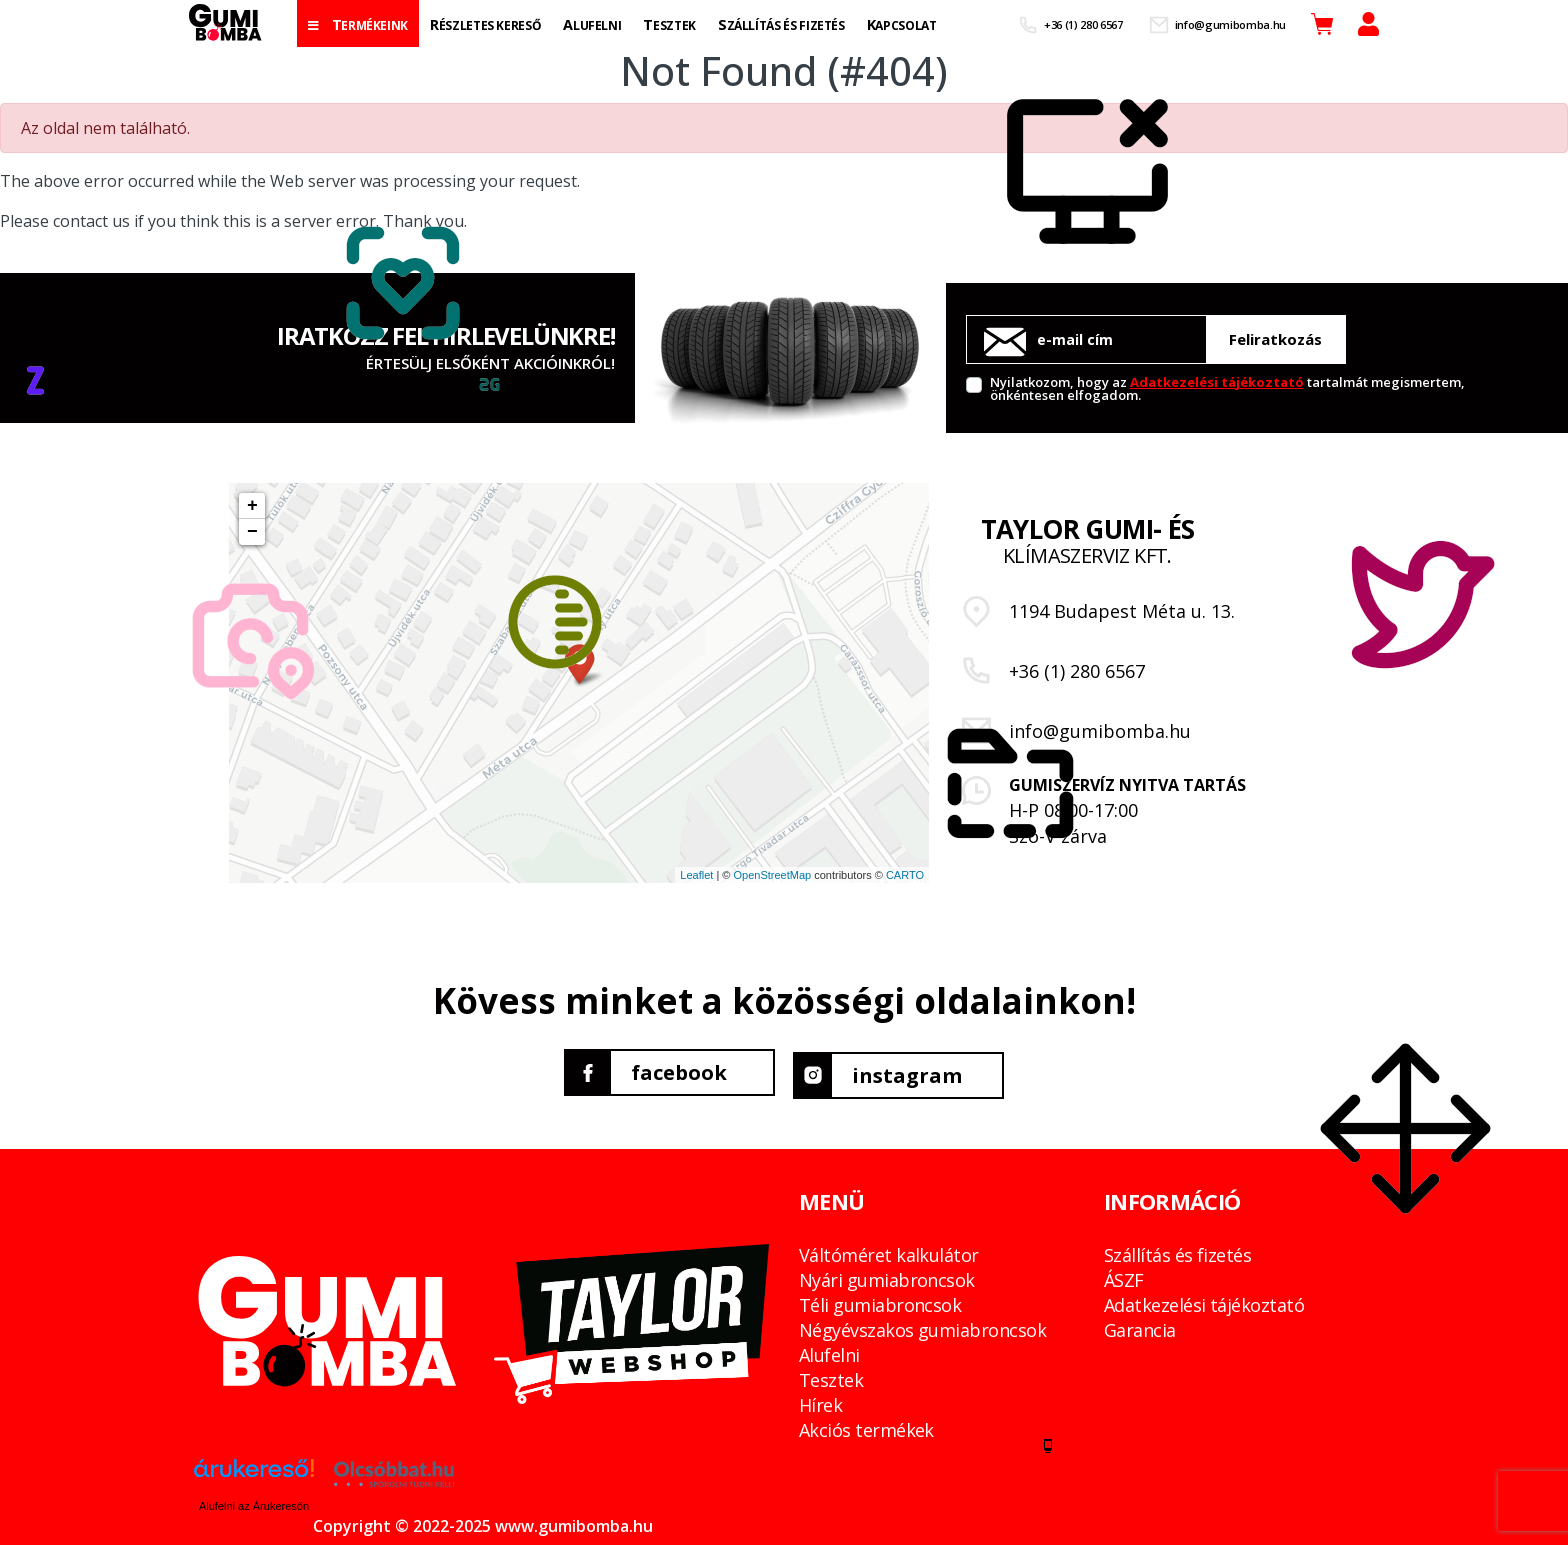 The height and width of the screenshot is (1545, 1568). I want to click on share to twitter, so click(1415, 599).